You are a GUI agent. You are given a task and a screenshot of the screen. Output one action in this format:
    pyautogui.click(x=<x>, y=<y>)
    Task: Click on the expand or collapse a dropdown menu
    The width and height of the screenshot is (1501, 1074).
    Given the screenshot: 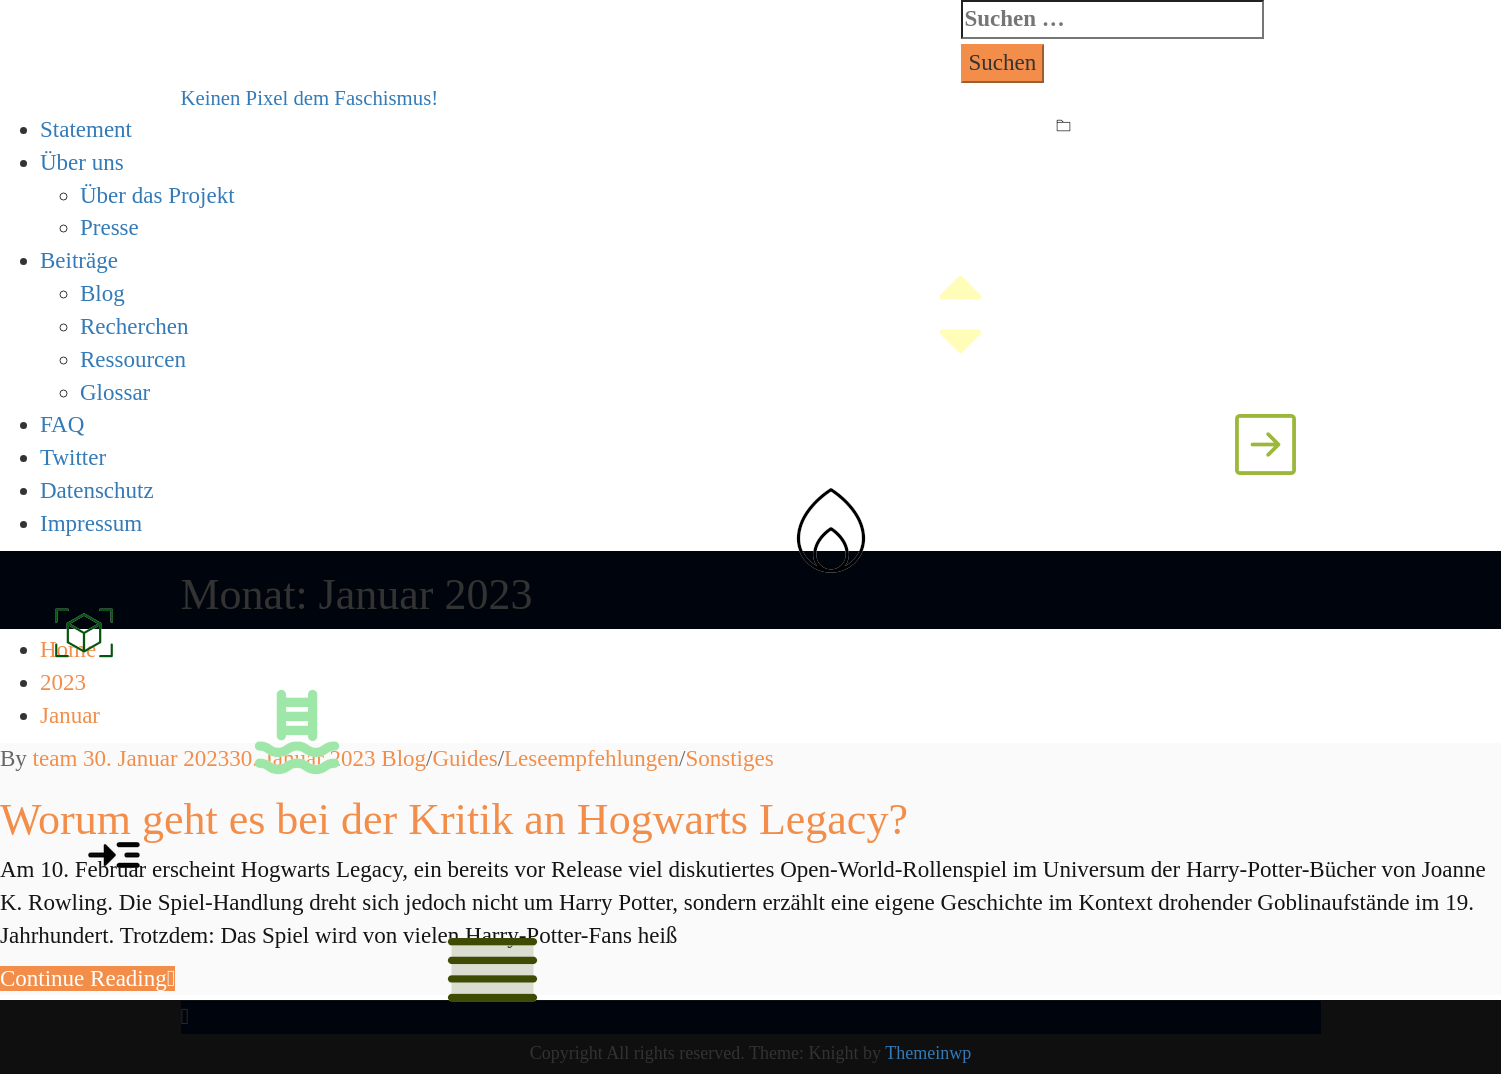 What is the action you would take?
    pyautogui.click(x=960, y=314)
    